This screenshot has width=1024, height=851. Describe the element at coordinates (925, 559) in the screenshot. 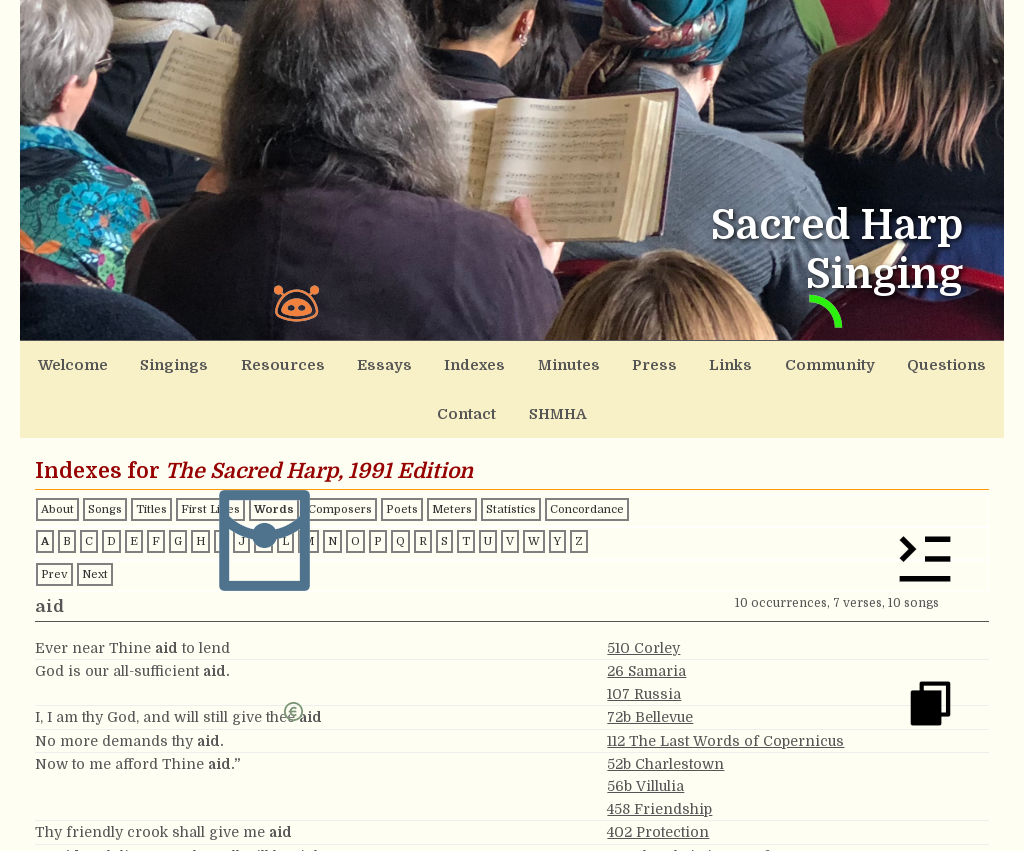

I see `collapse the sidebar menu` at that location.